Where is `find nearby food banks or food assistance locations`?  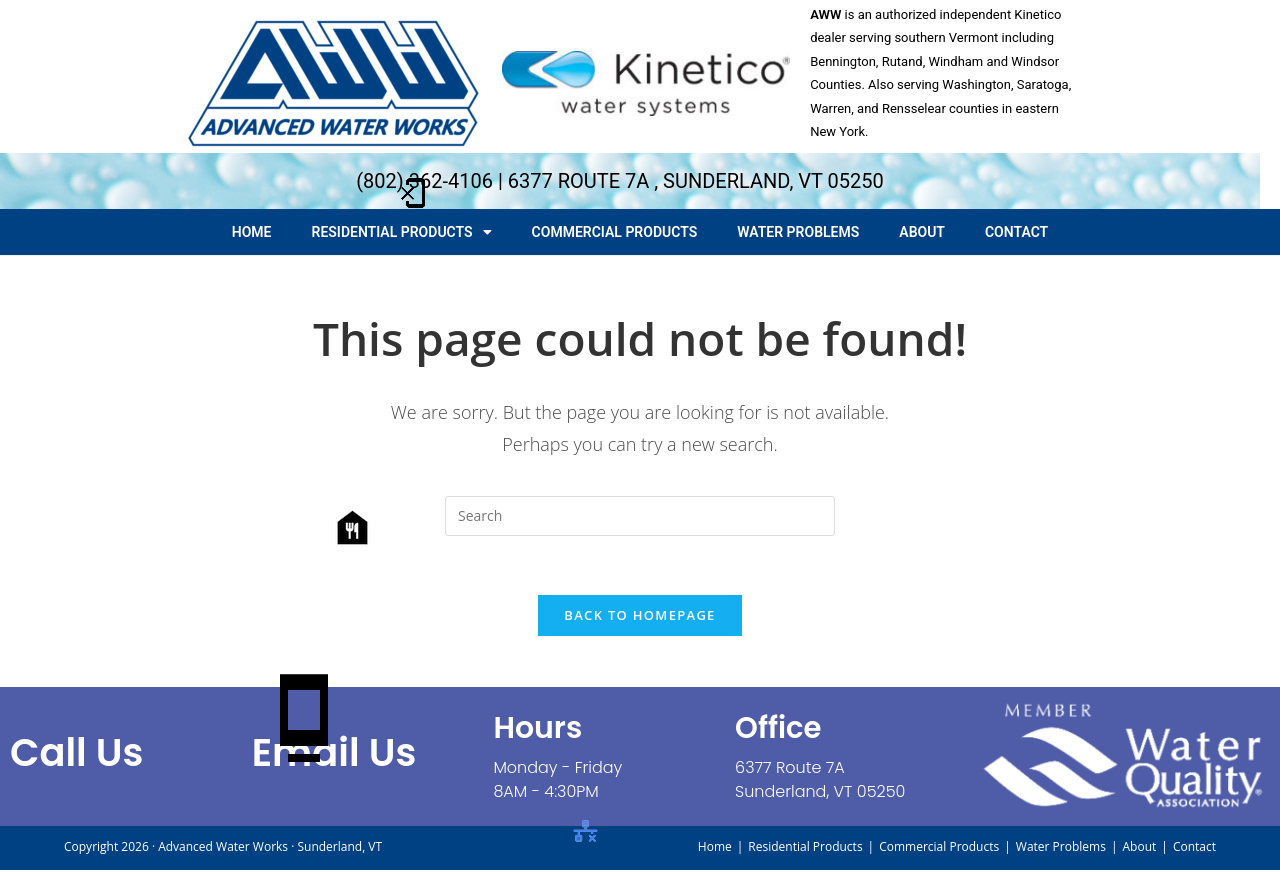 find nearby food banks or food assistance locations is located at coordinates (352, 527).